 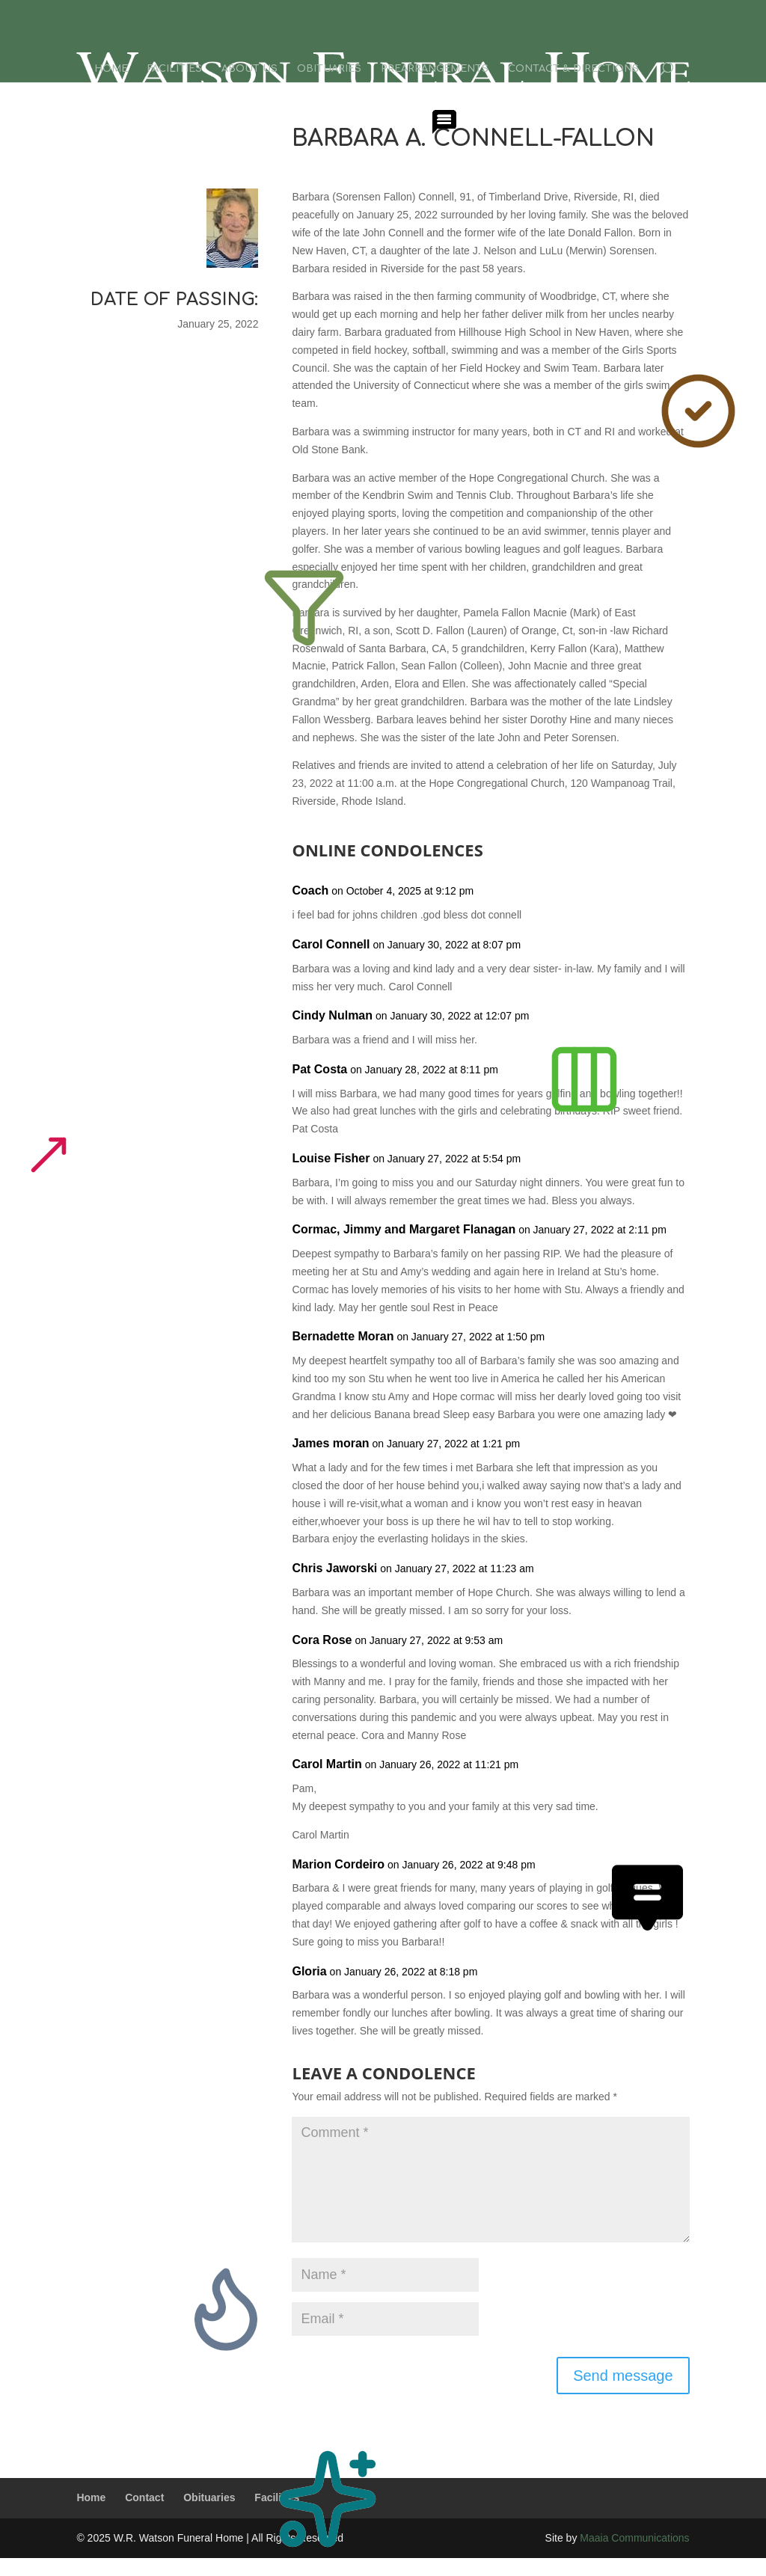 What do you see at coordinates (444, 122) in the screenshot?
I see `open messaging or chat` at bounding box center [444, 122].